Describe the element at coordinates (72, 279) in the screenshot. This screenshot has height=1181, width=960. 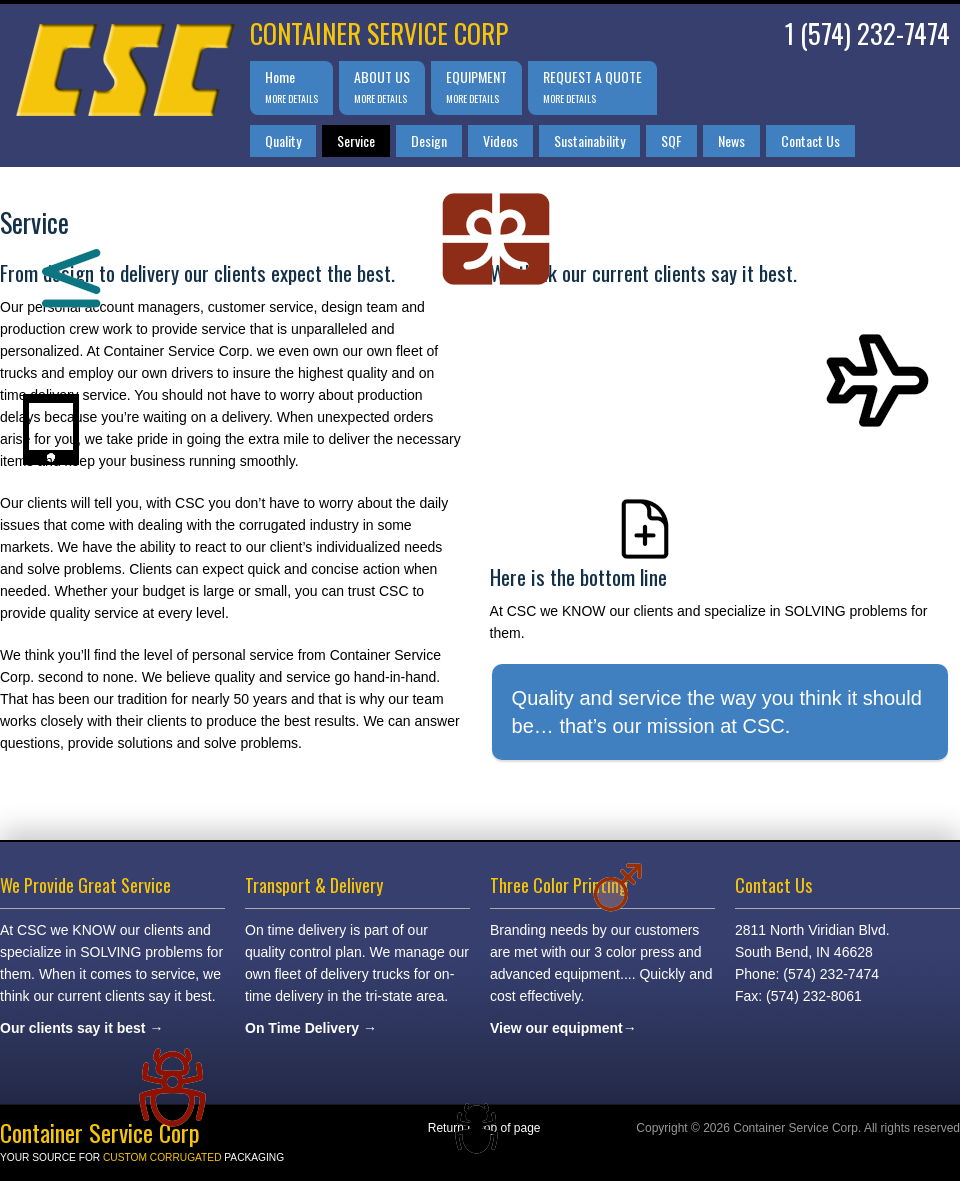
I see `less than or equal to comparison operator` at that location.